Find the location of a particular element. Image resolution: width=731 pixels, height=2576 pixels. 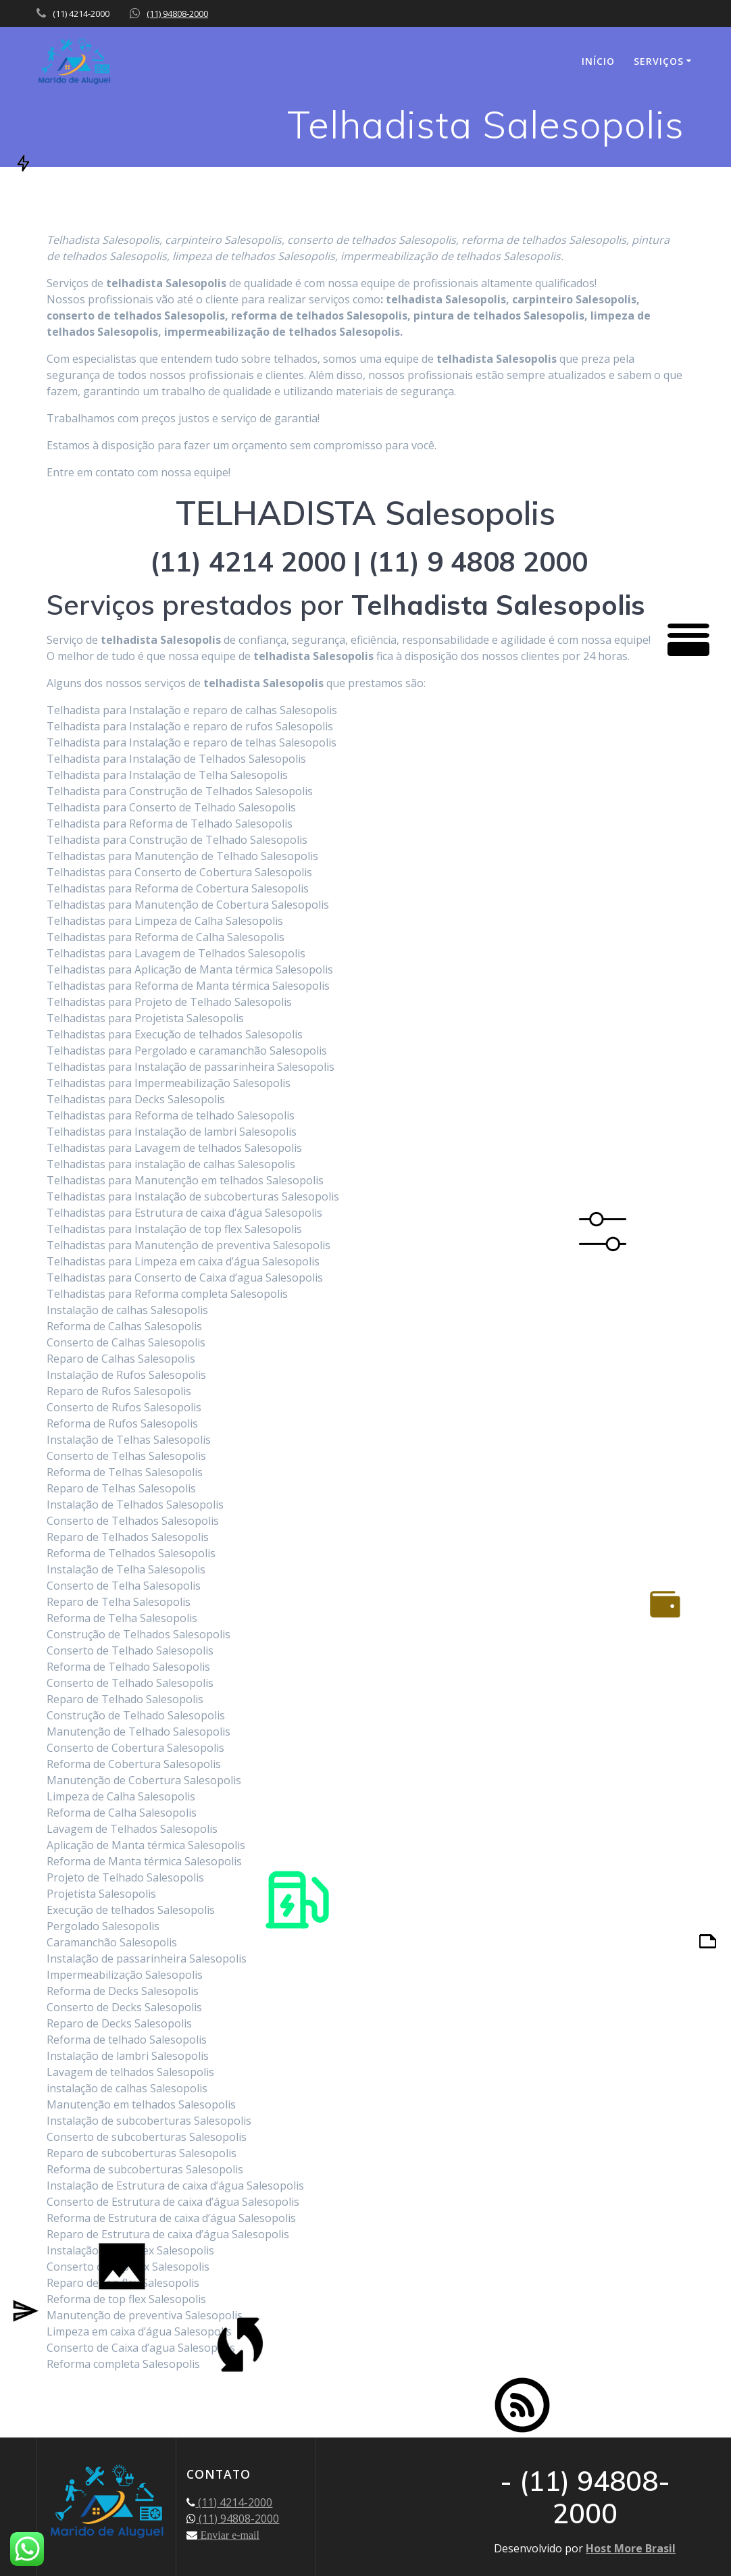

adjust settings or preferences is located at coordinates (603, 1232).